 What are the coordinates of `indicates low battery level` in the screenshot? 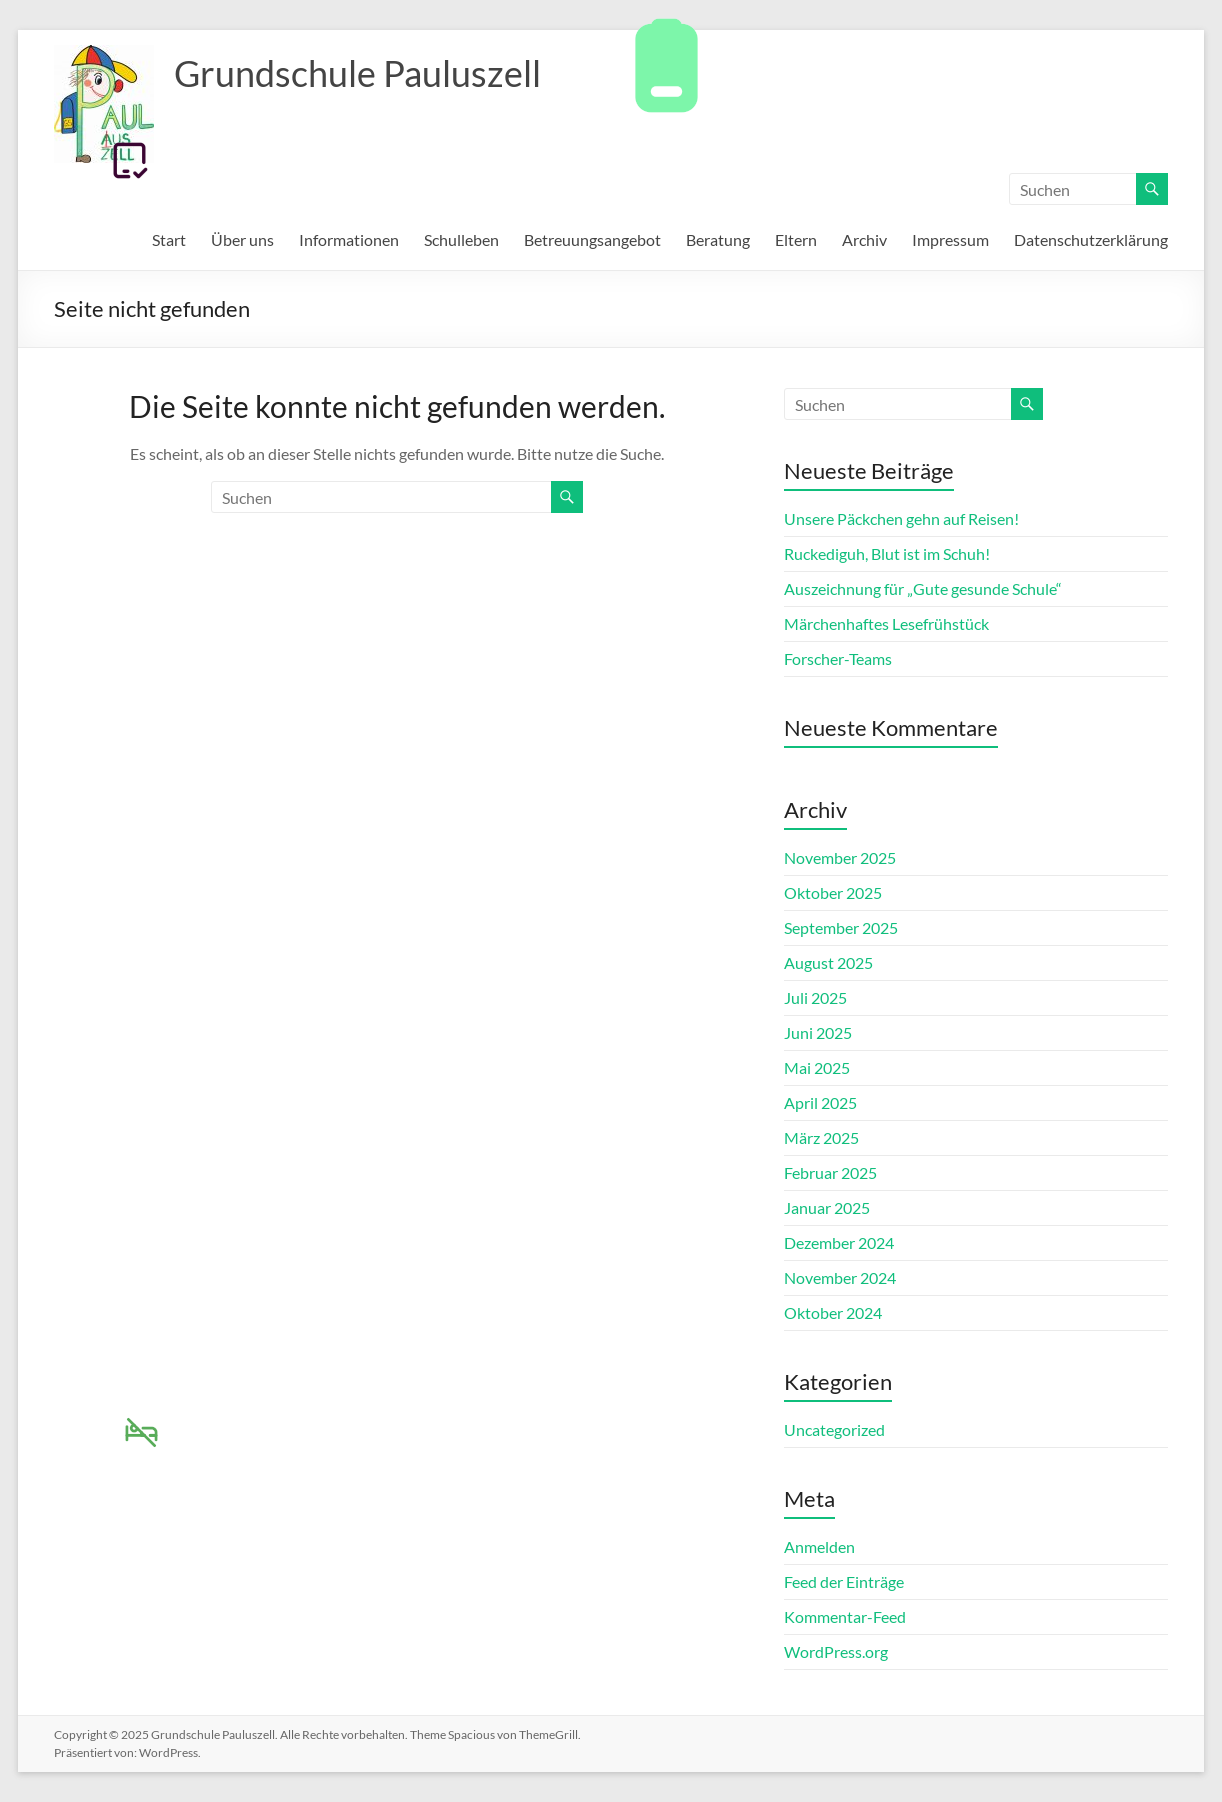 It's located at (666, 65).